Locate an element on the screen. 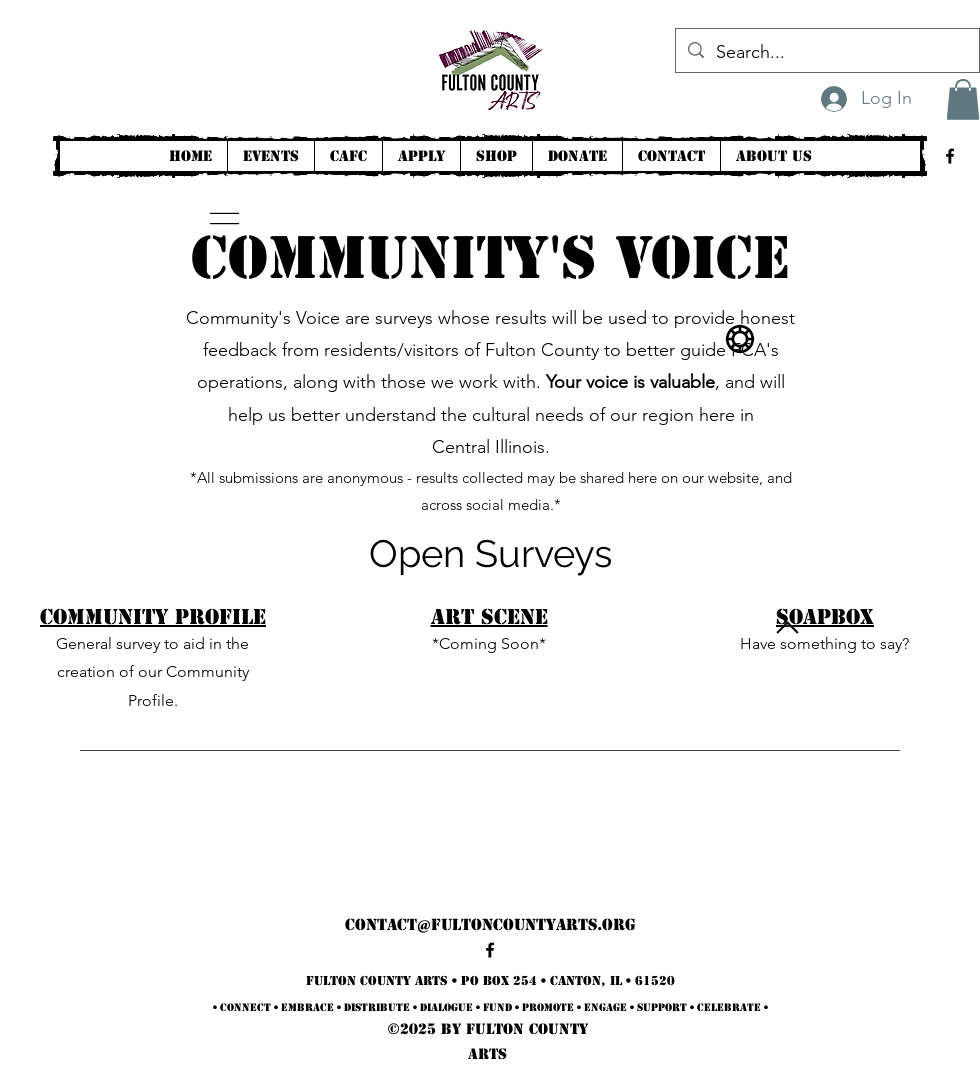 Image resolution: width=980 pixels, height=1077 pixels. indicates equality or comparison between values is located at coordinates (224, 218).